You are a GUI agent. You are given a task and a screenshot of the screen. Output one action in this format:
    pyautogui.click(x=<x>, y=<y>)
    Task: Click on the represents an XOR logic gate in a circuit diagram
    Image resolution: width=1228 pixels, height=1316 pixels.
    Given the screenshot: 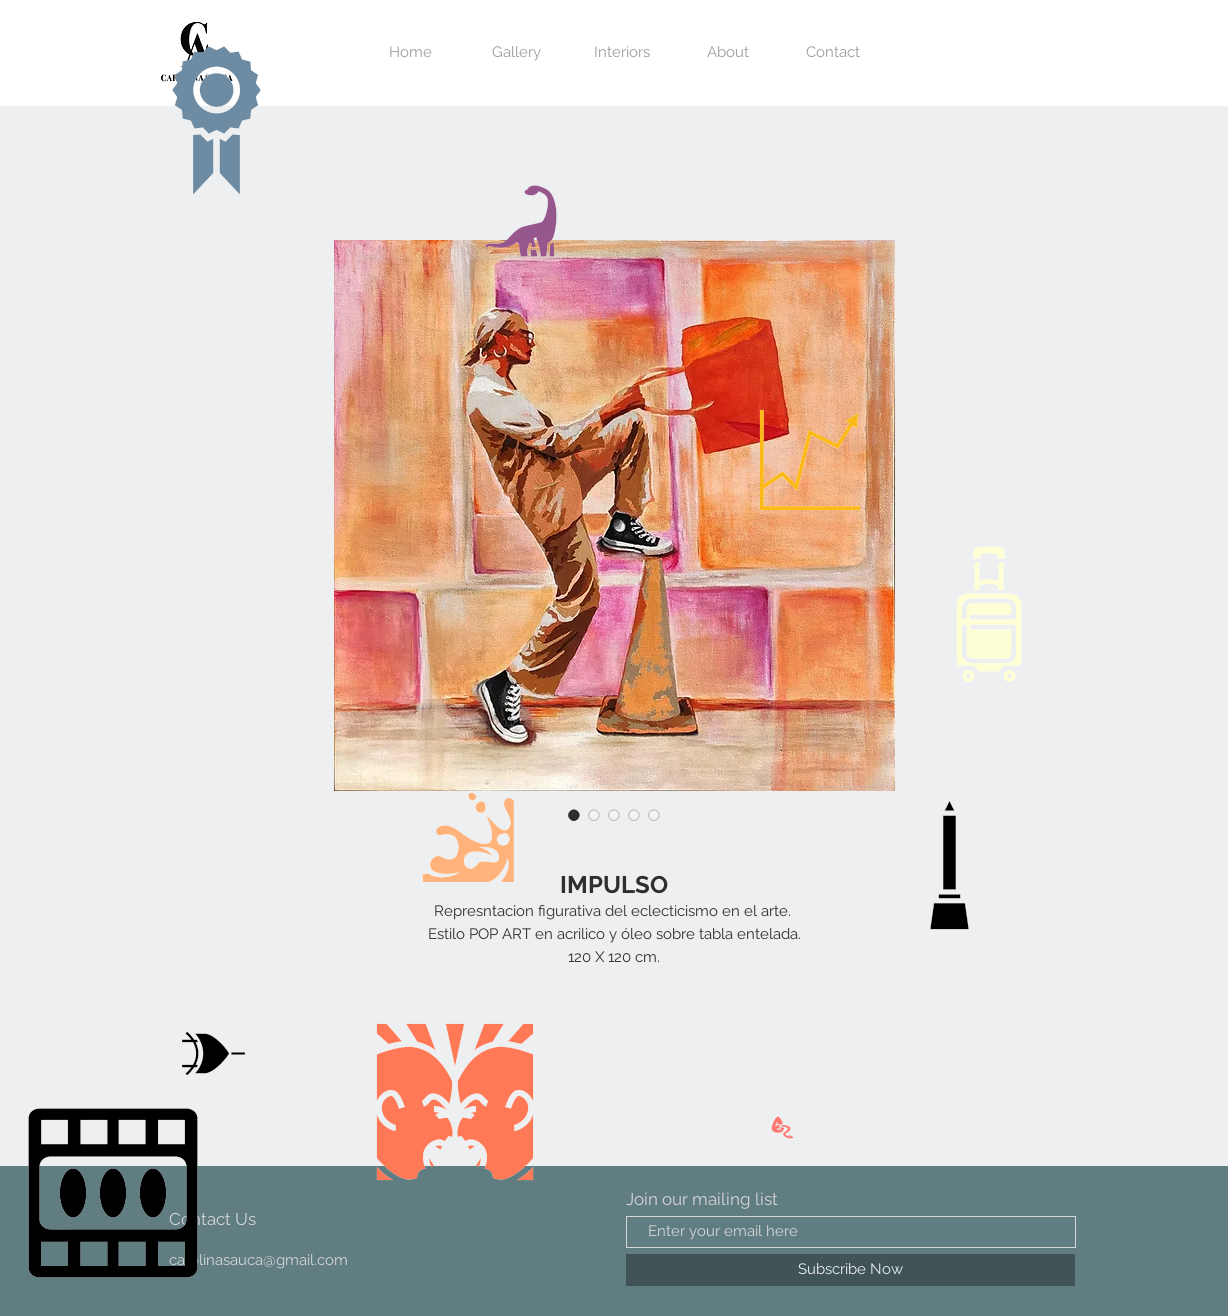 What is the action you would take?
    pyautogui.click(x=213, y=1053)
    